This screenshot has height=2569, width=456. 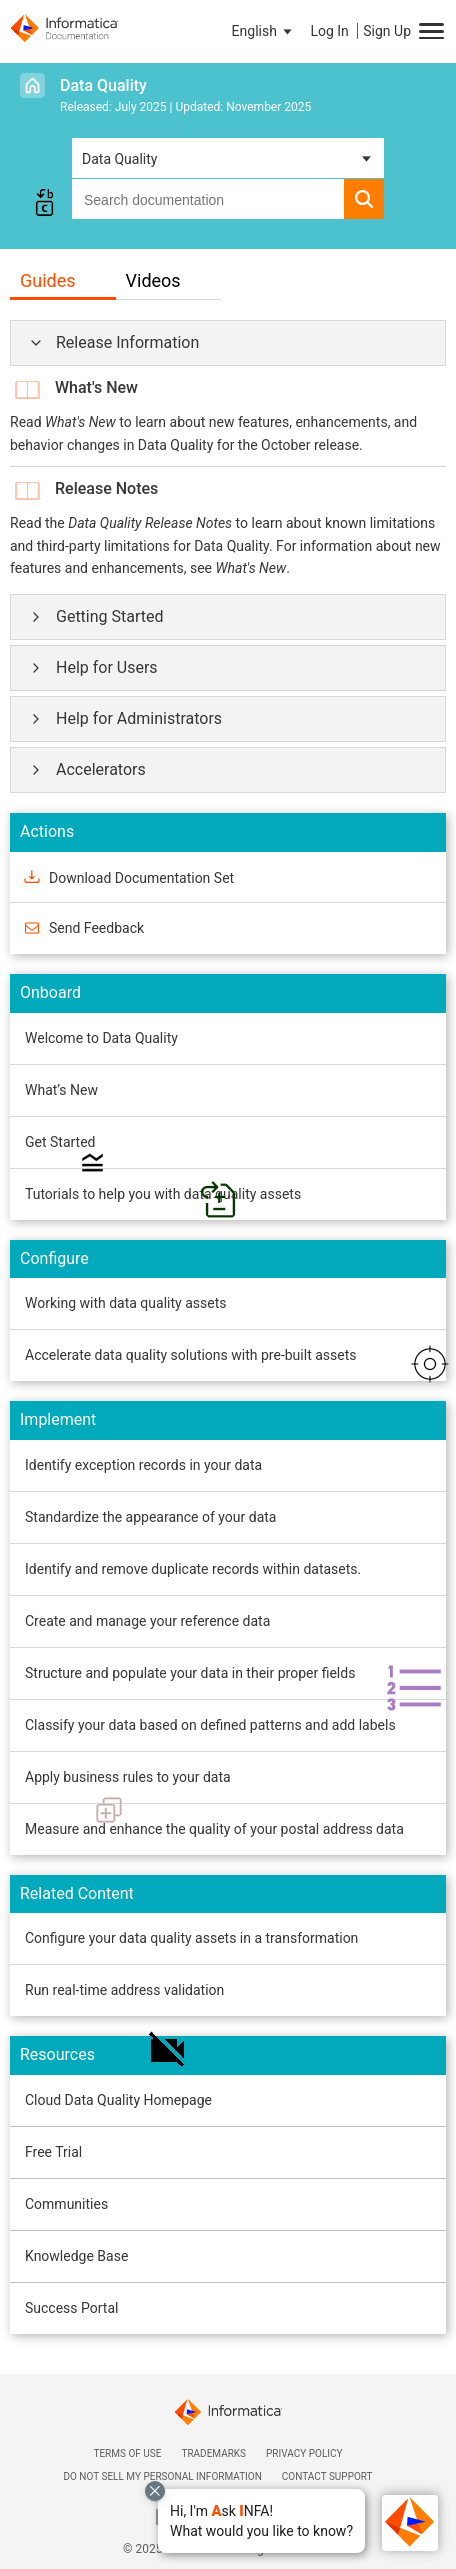 What do you see at coordinates (412, 1690) in the screenshot?
I see `create a numbered list` at bounding box center [412, 1690].